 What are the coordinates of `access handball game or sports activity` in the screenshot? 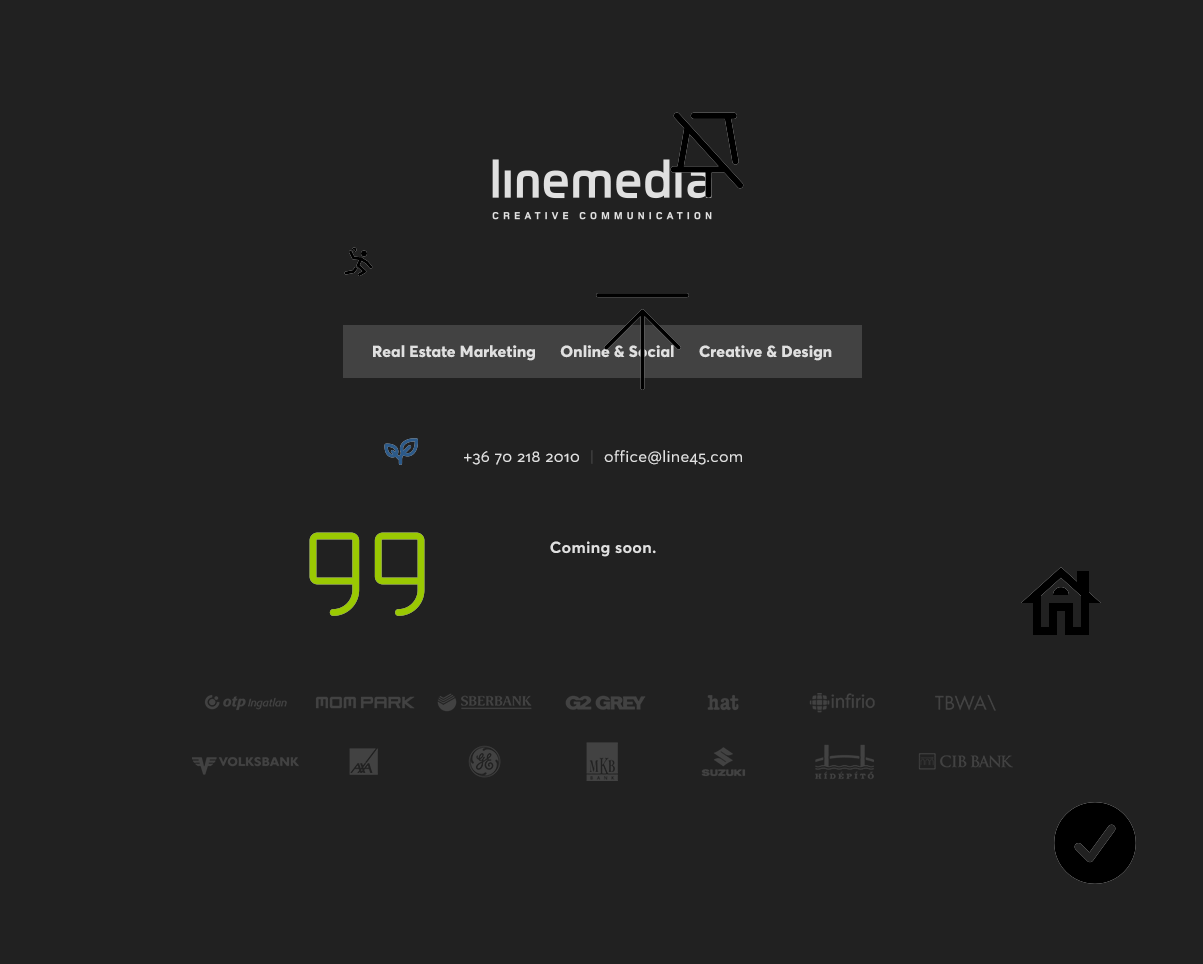 It's located at (358, 261).